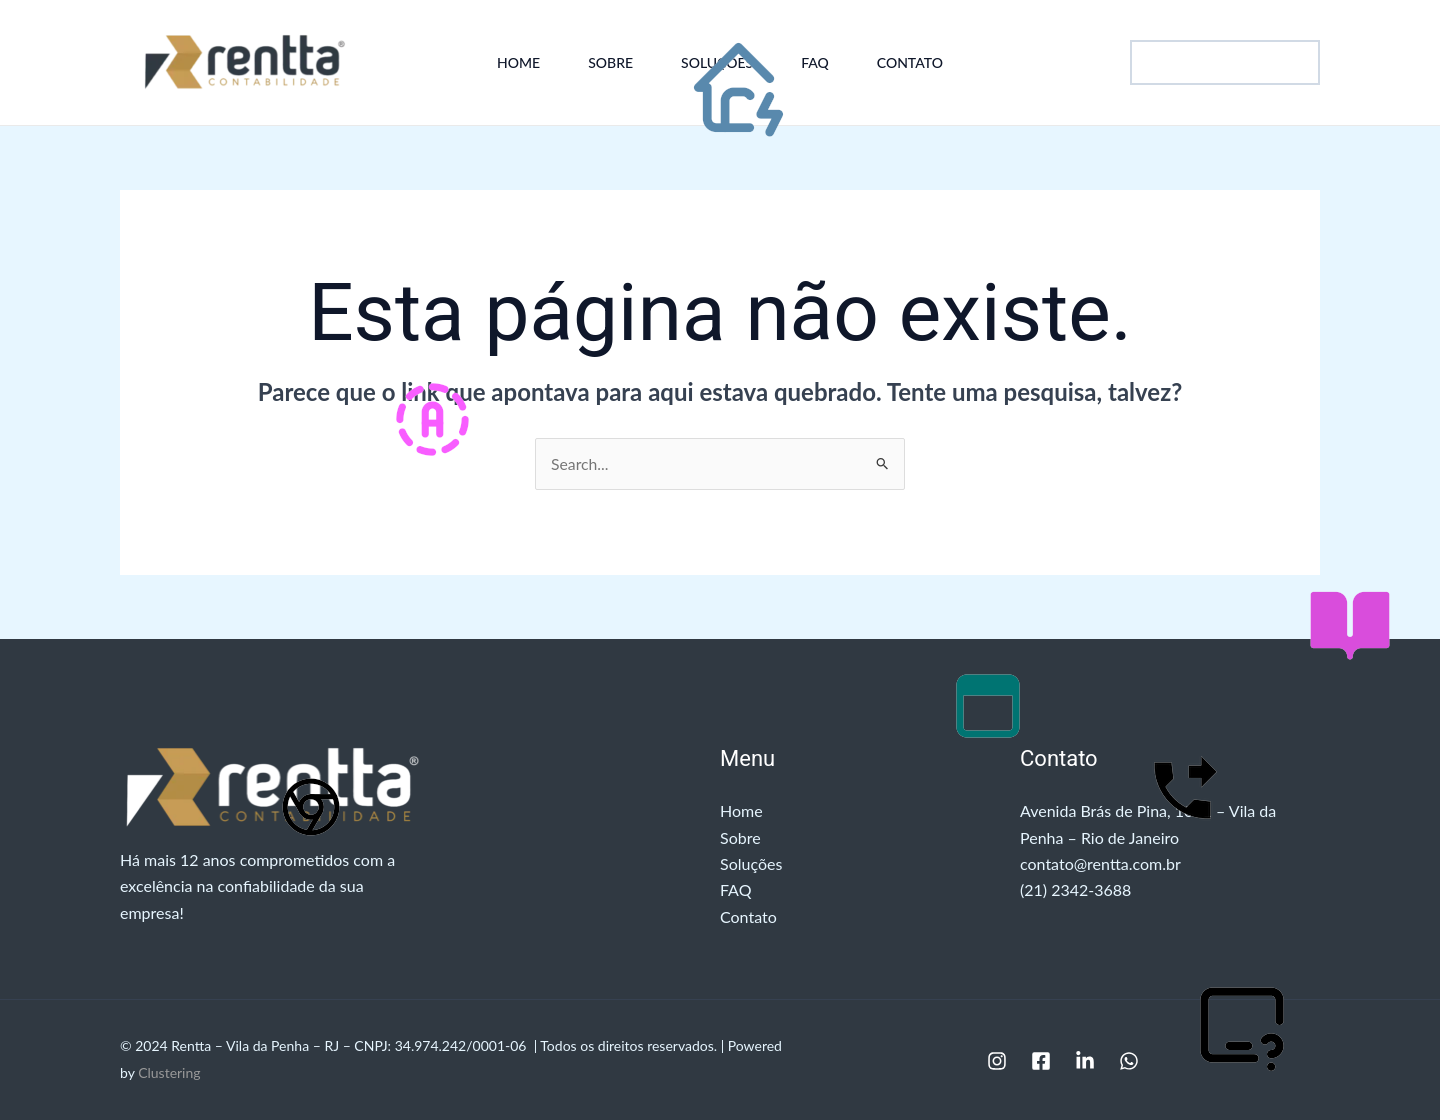 The height and width of the screenshot is (1120, 1440). Describe the element at coordinates (988, 706) in the screenshot. I see `toggle the navigation bar visibility` at that location.